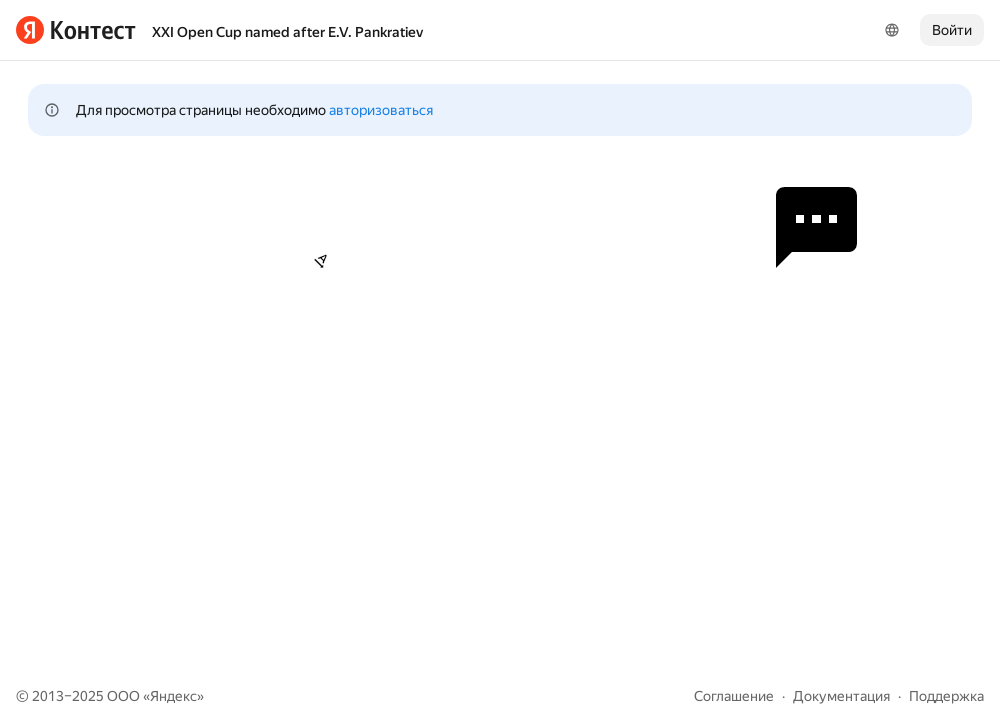 The width and height of the screenshot is (1000, 720). I want to click on open text messaging app, so click(816, 227).